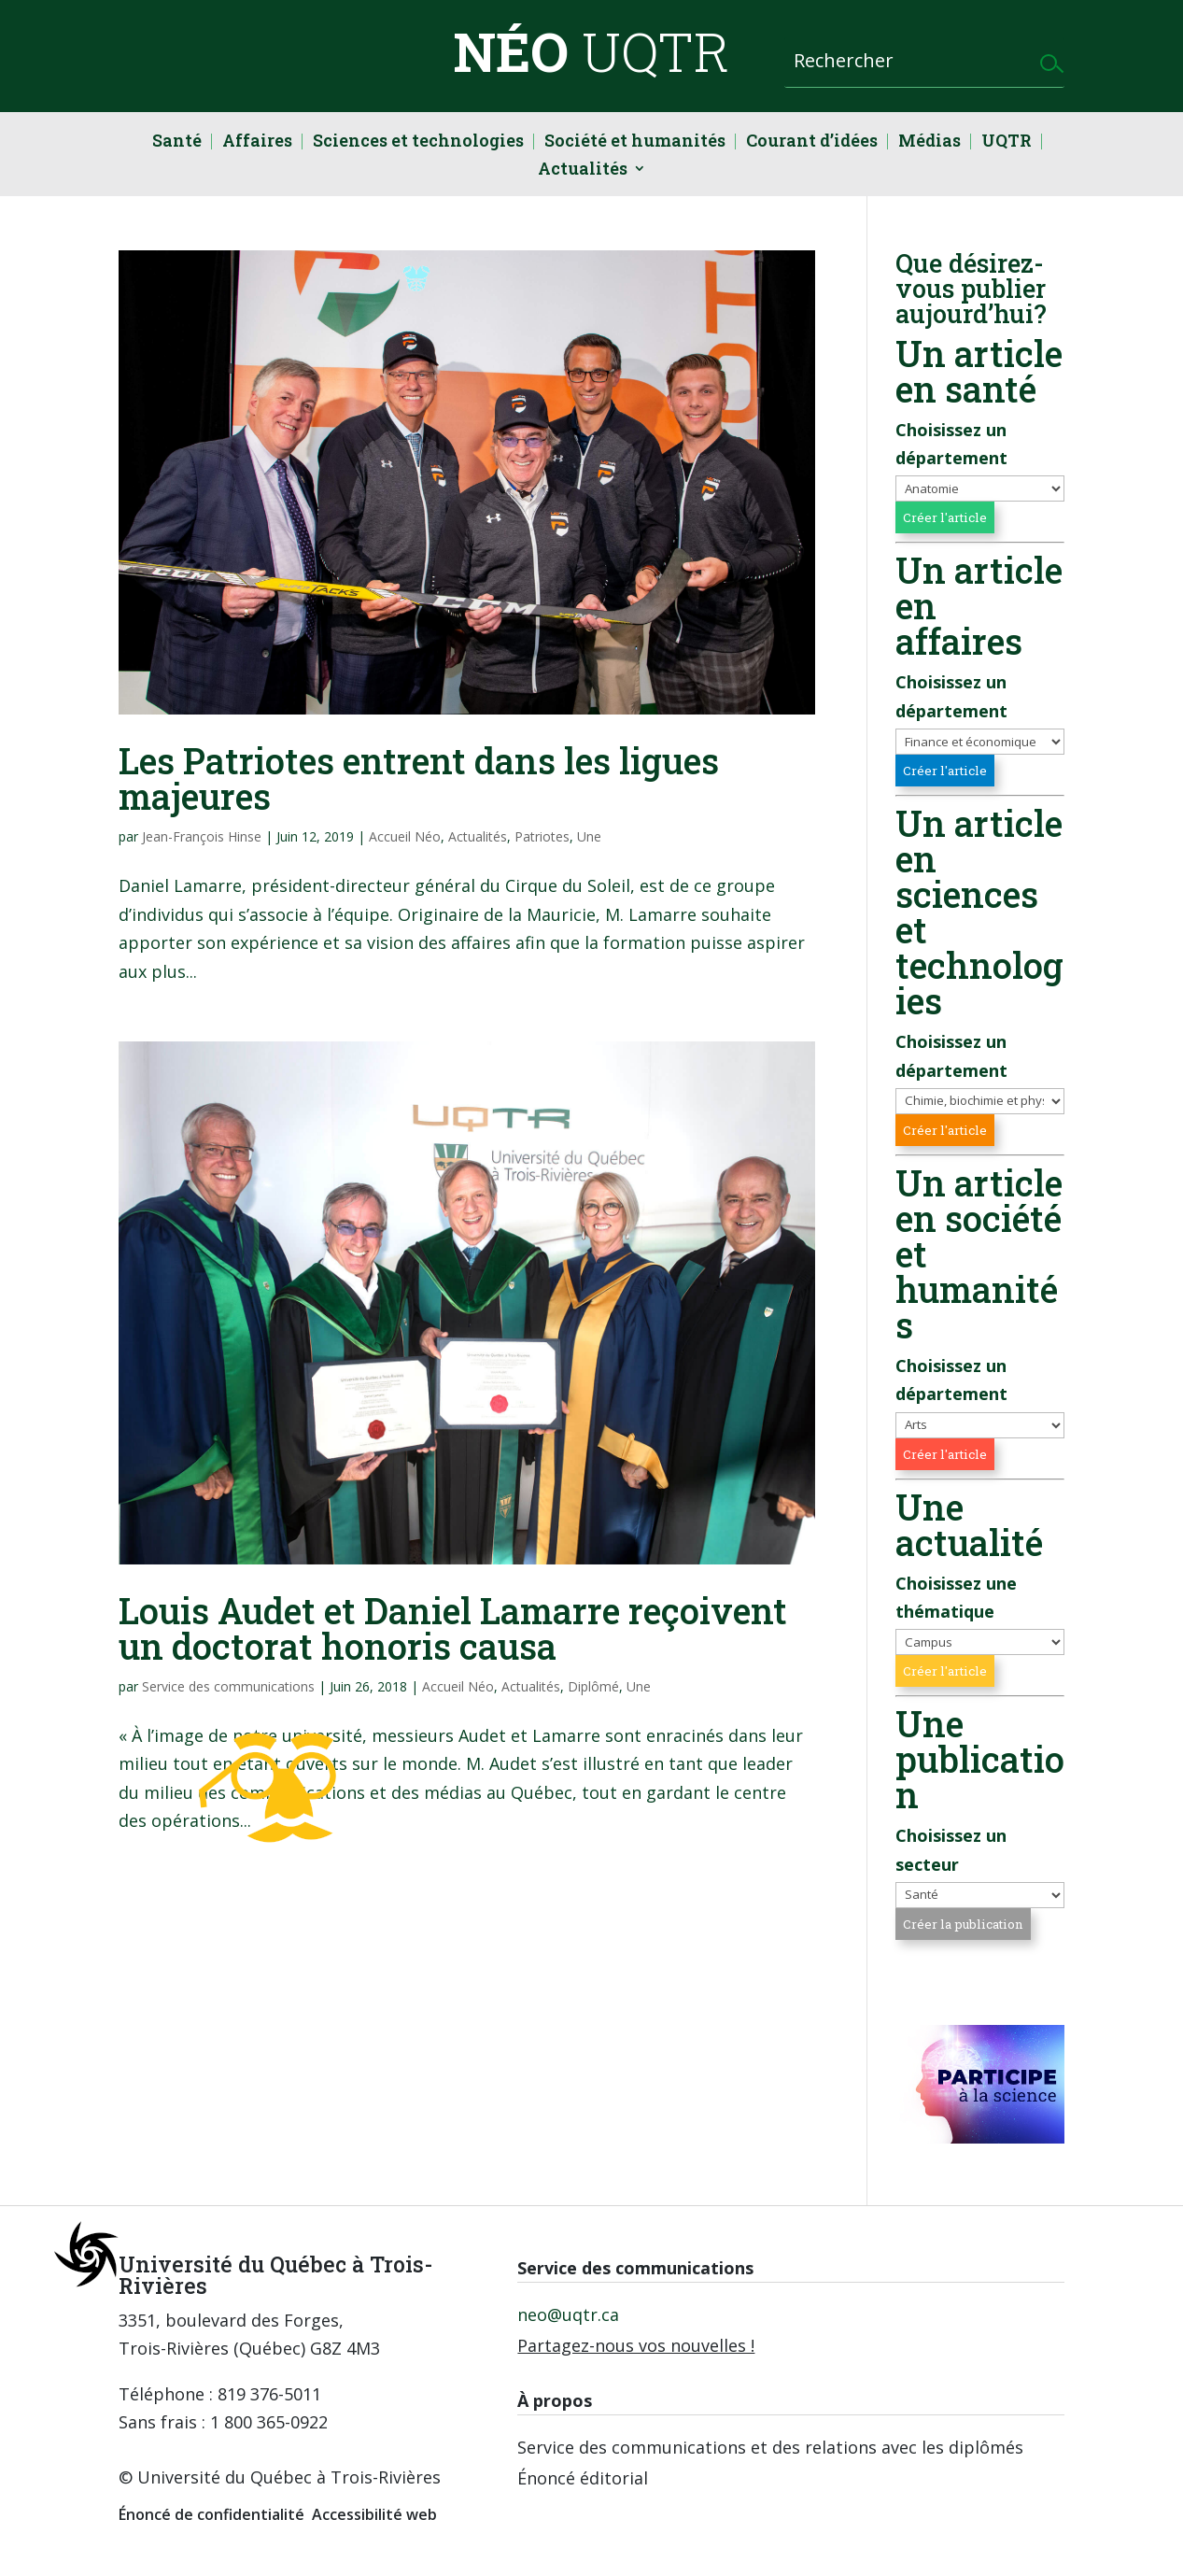 The image size is (1183, 2576). Describe the element at coordinates (86, 2254) in the screenshot. I see `spinning shuriken or ninja star weapon indicator` at that location.